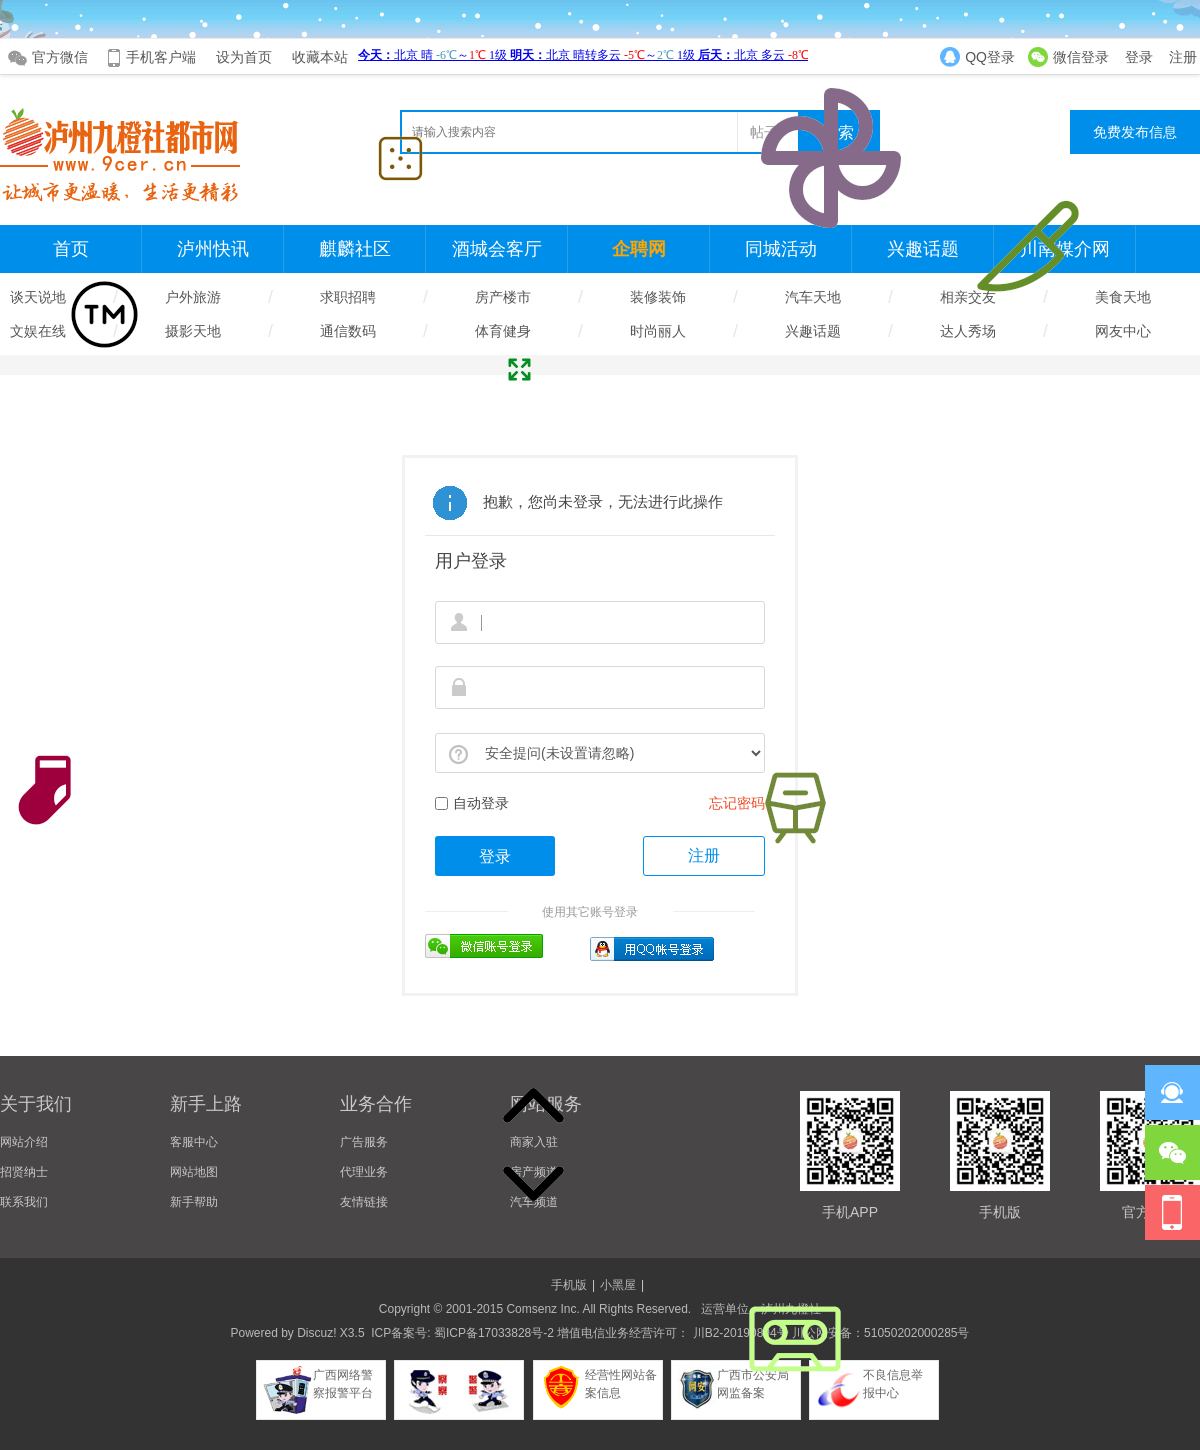  I want to click on access renewable energy settings, so click(831, 158).